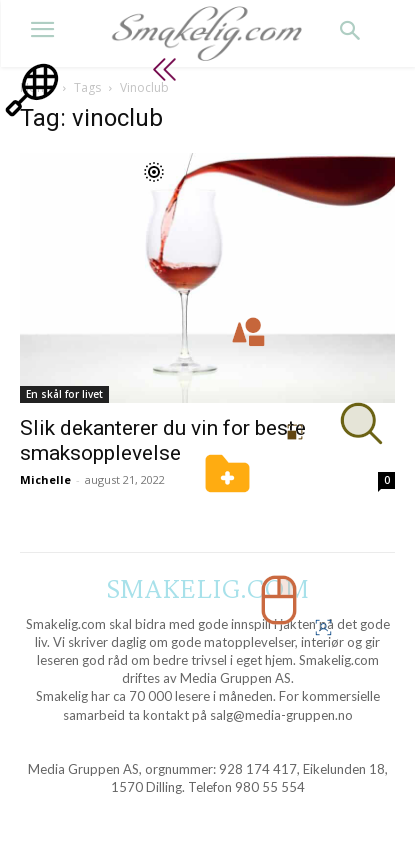 Image resolution: width=415 pixels, height=847 pixels. I want to click on focus on user profile or account, so click(323, 627).